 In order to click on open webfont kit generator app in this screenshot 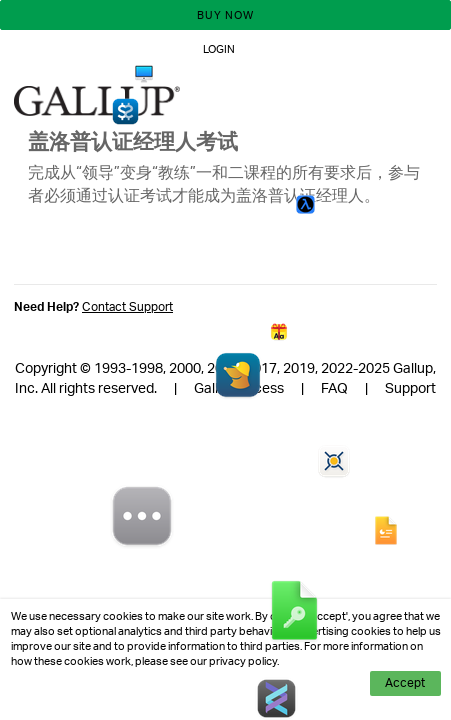, I will do `click(279, 332)`.